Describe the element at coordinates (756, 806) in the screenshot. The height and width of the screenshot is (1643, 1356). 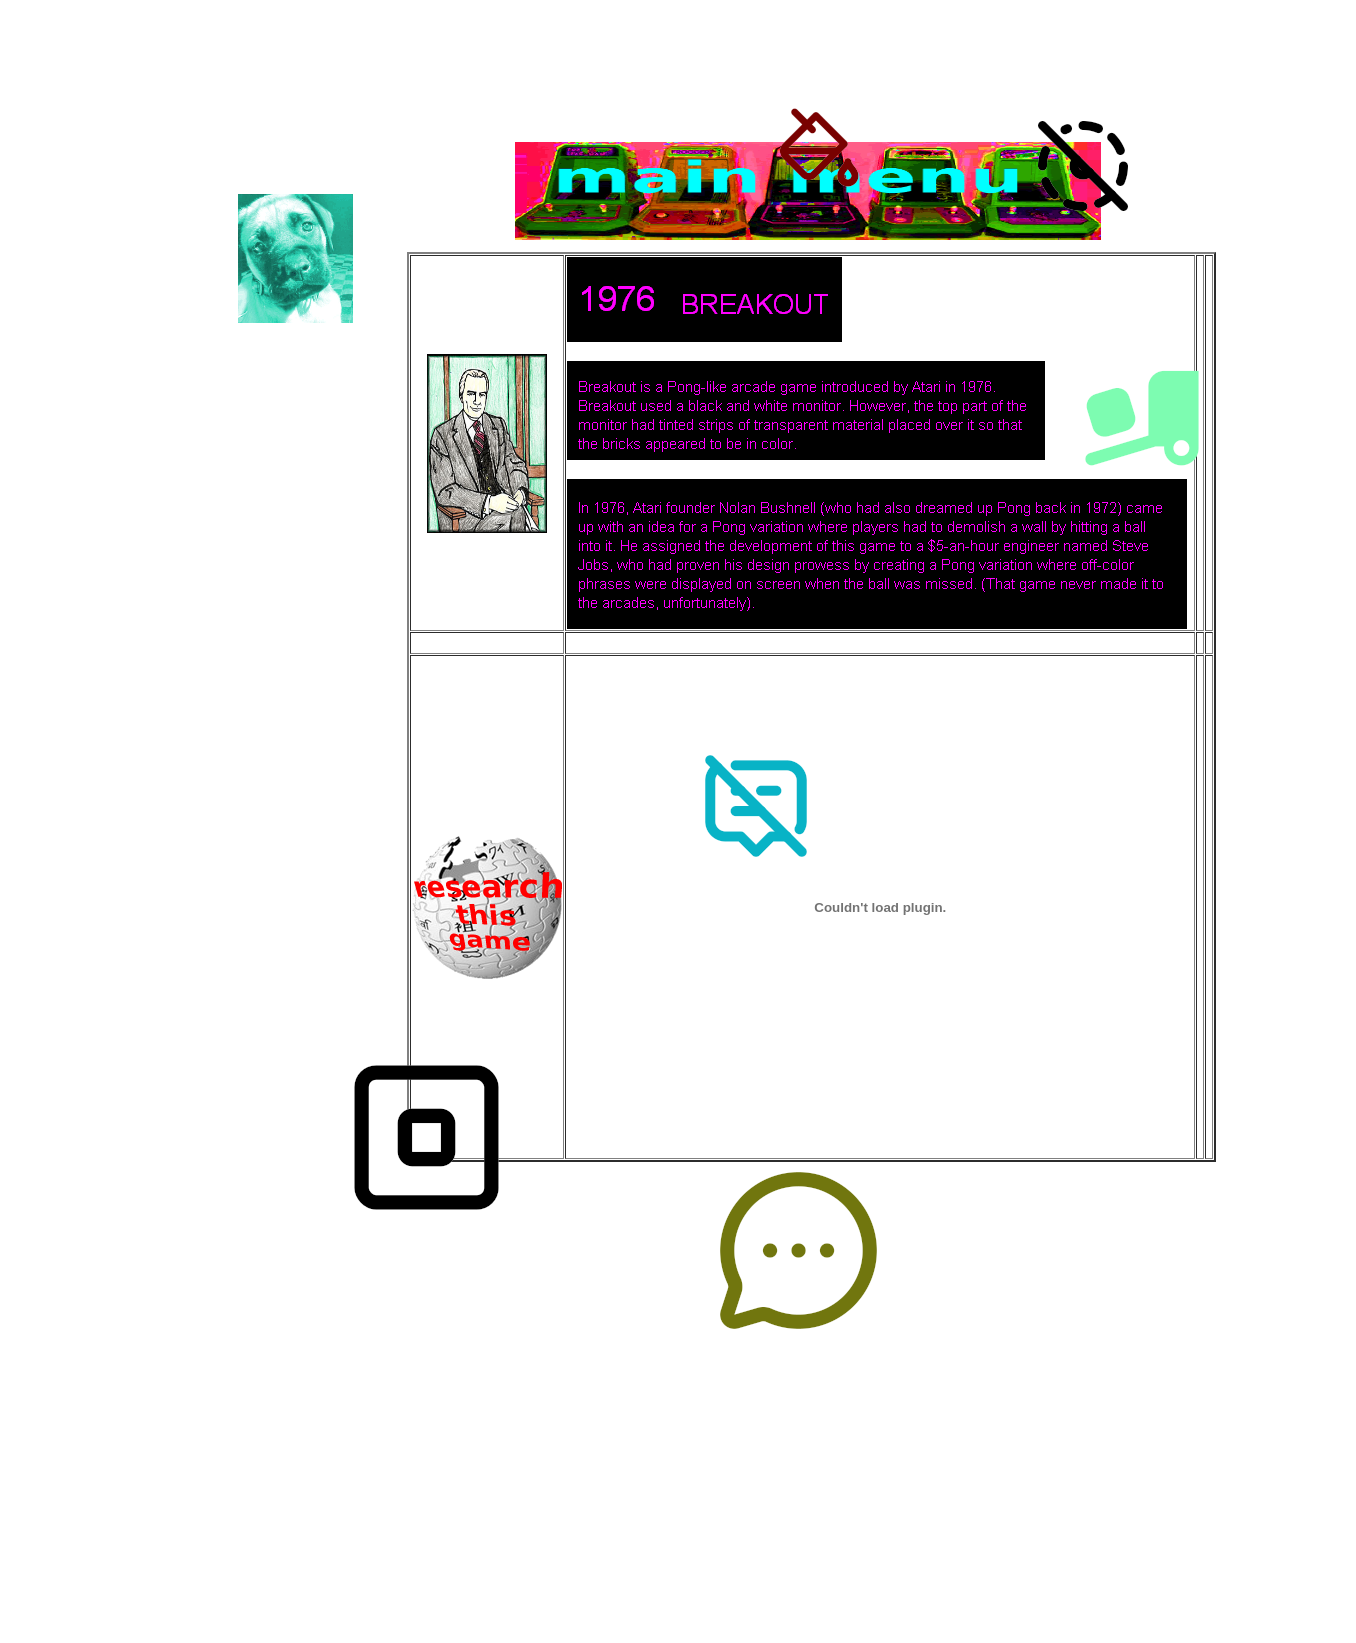
I see `messaging is disabled or unavailable` at that location.